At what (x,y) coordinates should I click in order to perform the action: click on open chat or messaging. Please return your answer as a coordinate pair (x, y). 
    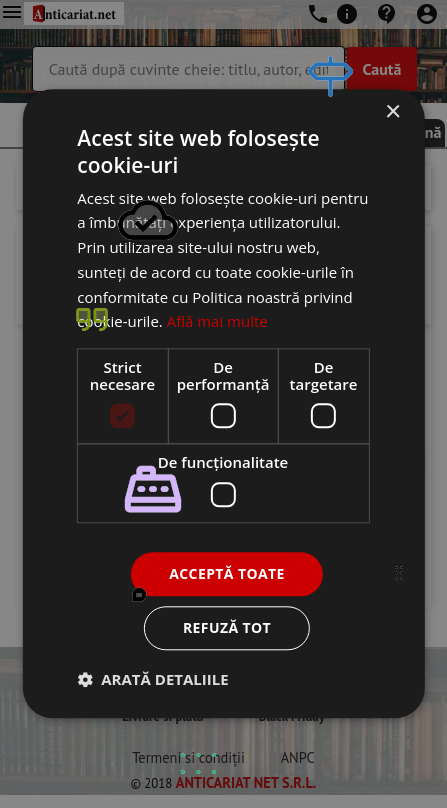
    Looking at the image, I should click on (139, 595).